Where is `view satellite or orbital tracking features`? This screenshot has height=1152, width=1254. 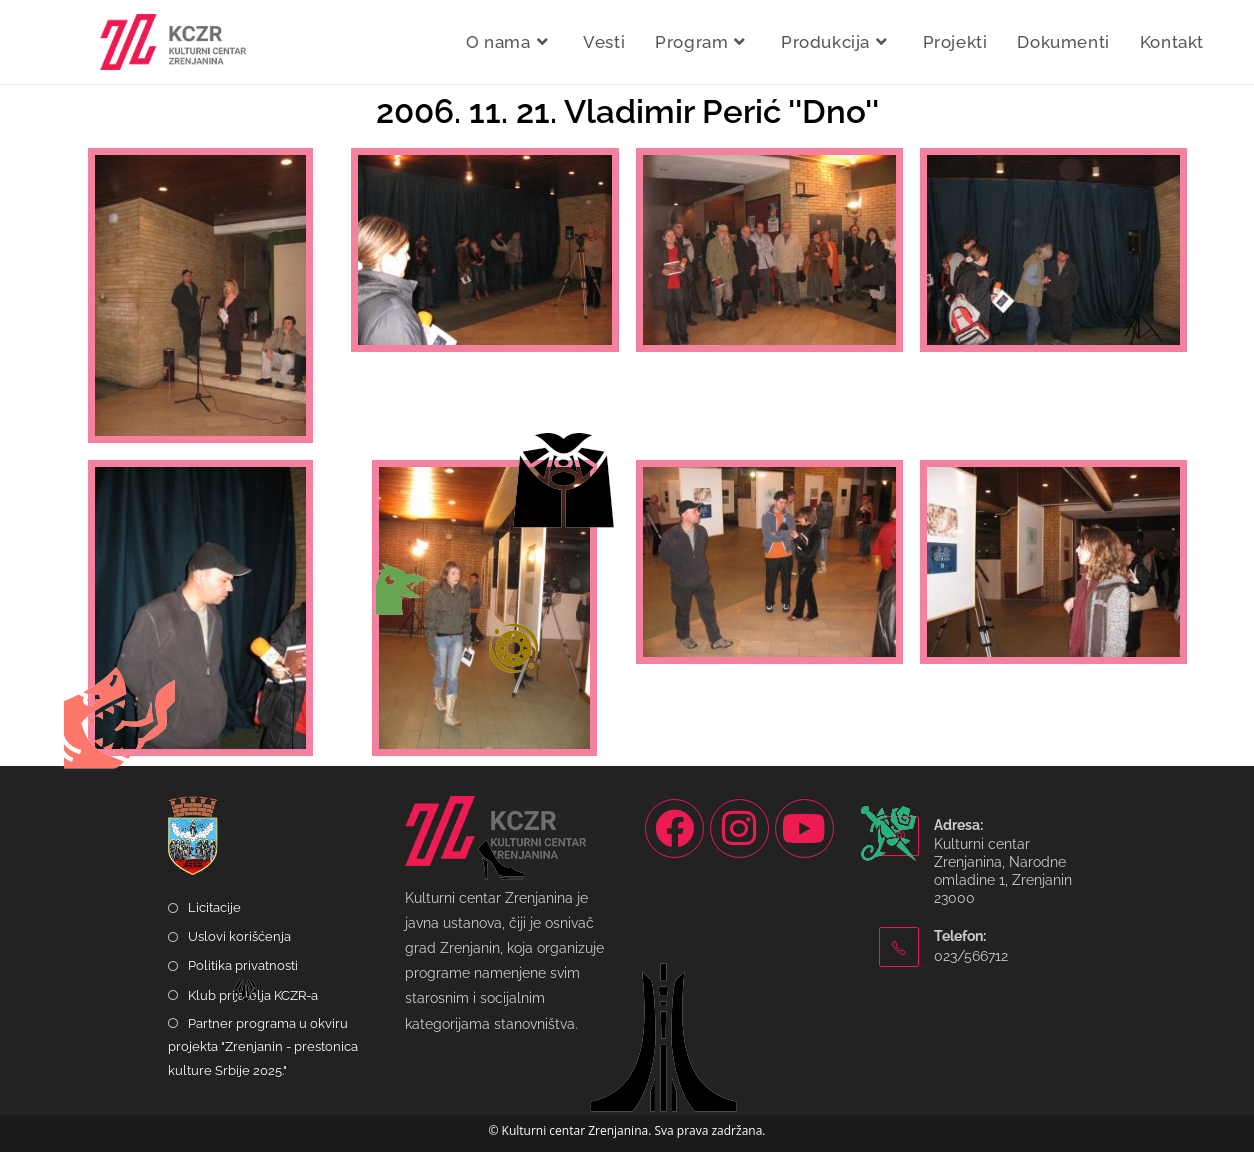 view satellite or orbital tracking features is located at coordinates (513, 648).